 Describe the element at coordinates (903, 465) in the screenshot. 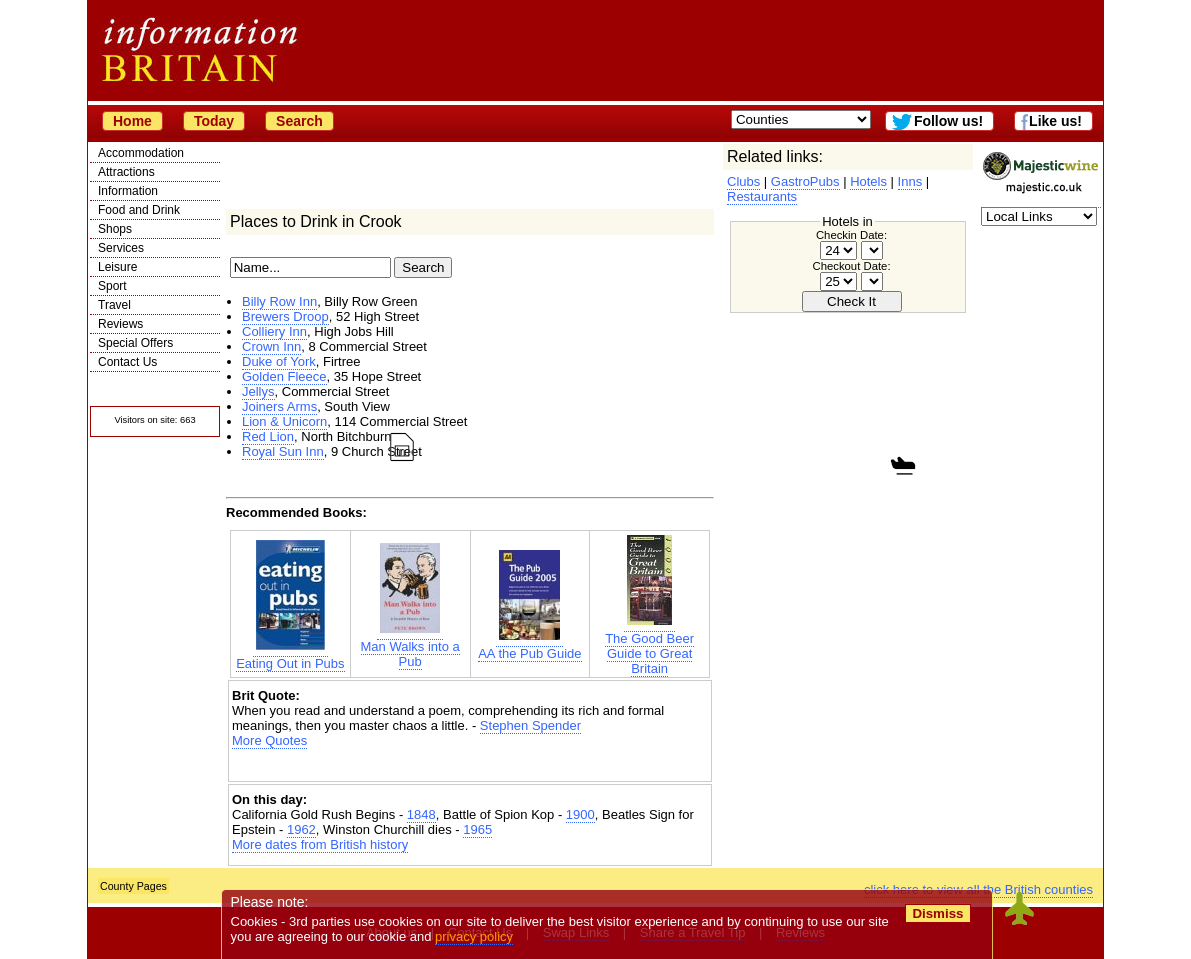

I see `indicates flight mode is active` at that location.